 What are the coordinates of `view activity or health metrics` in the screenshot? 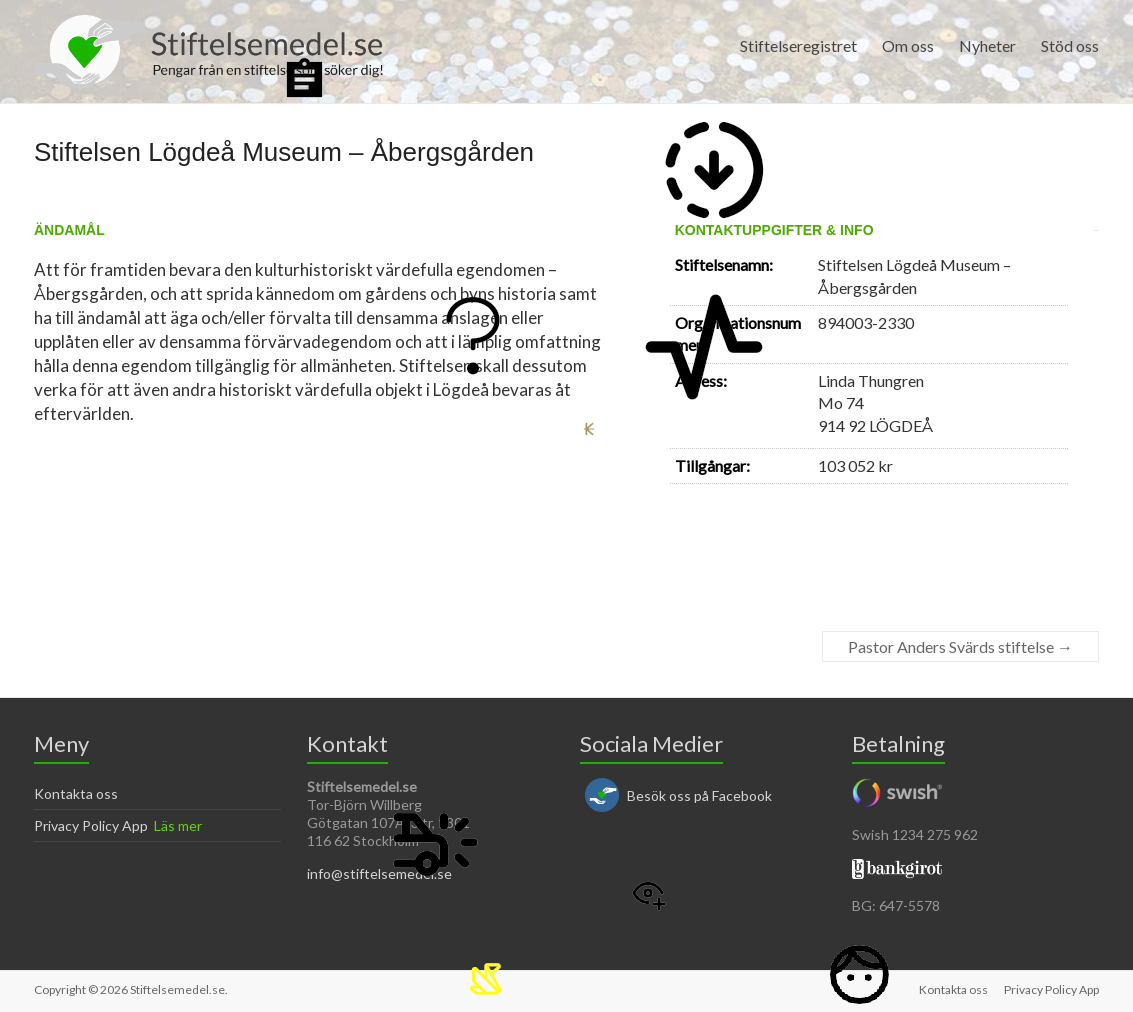 It's located at (704, 347).